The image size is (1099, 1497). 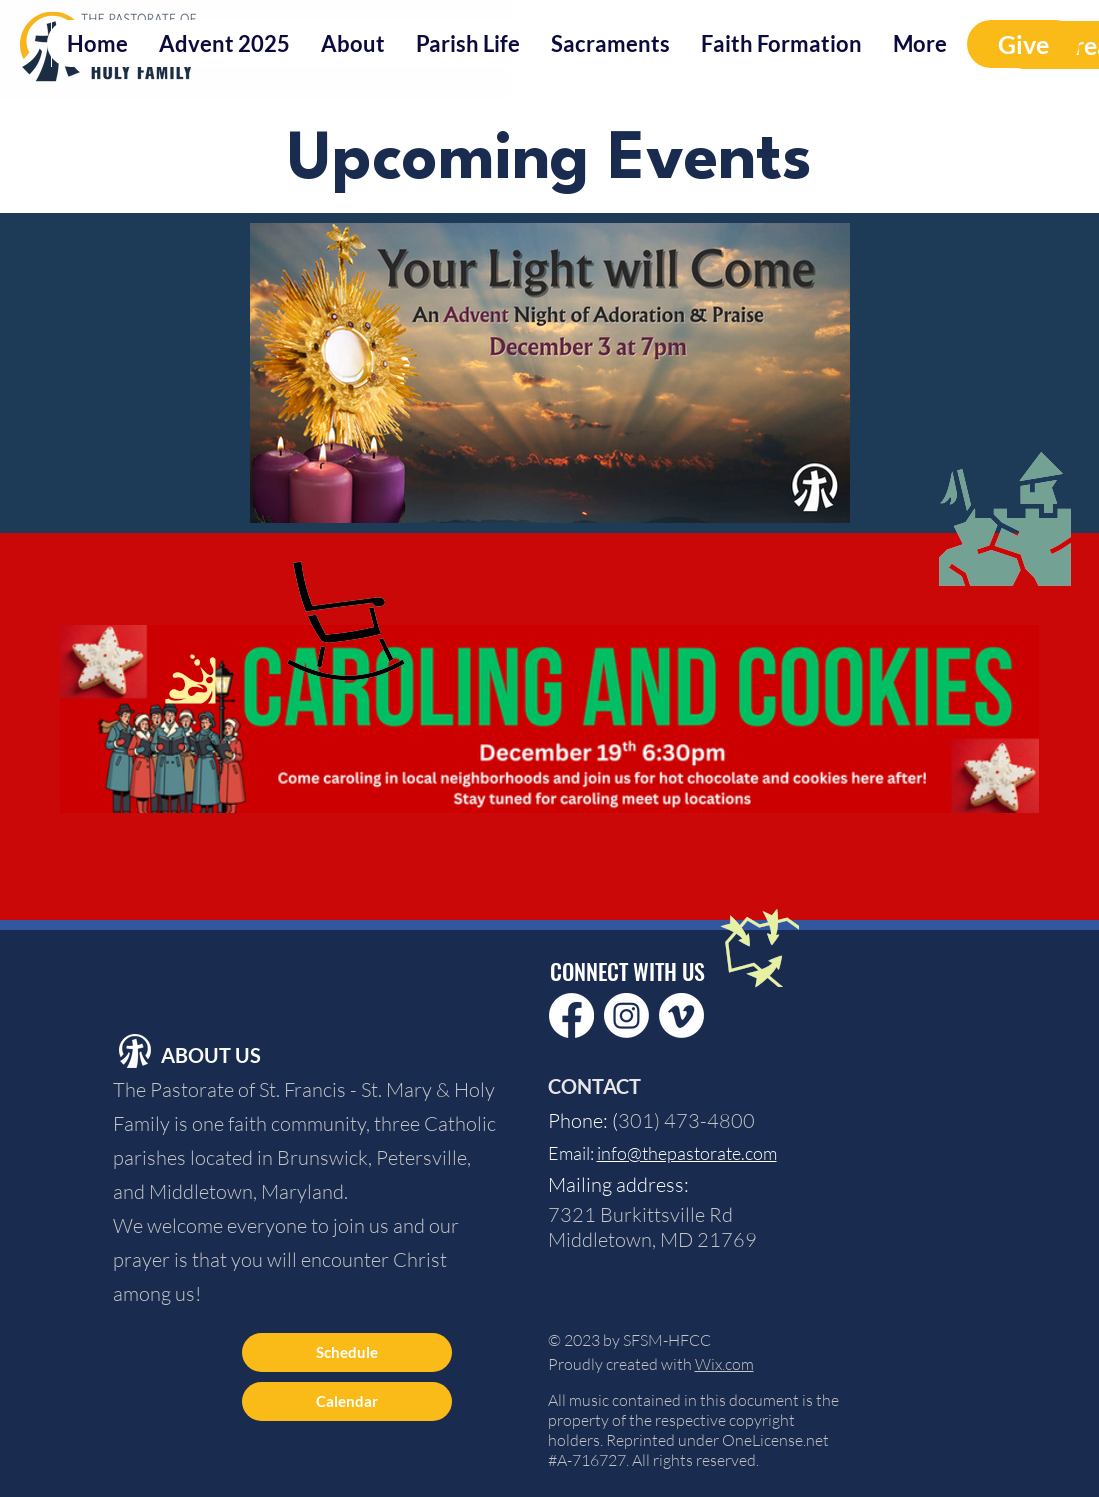 I want to click on browse furniture or home decor items, so click(x=346, y=621).